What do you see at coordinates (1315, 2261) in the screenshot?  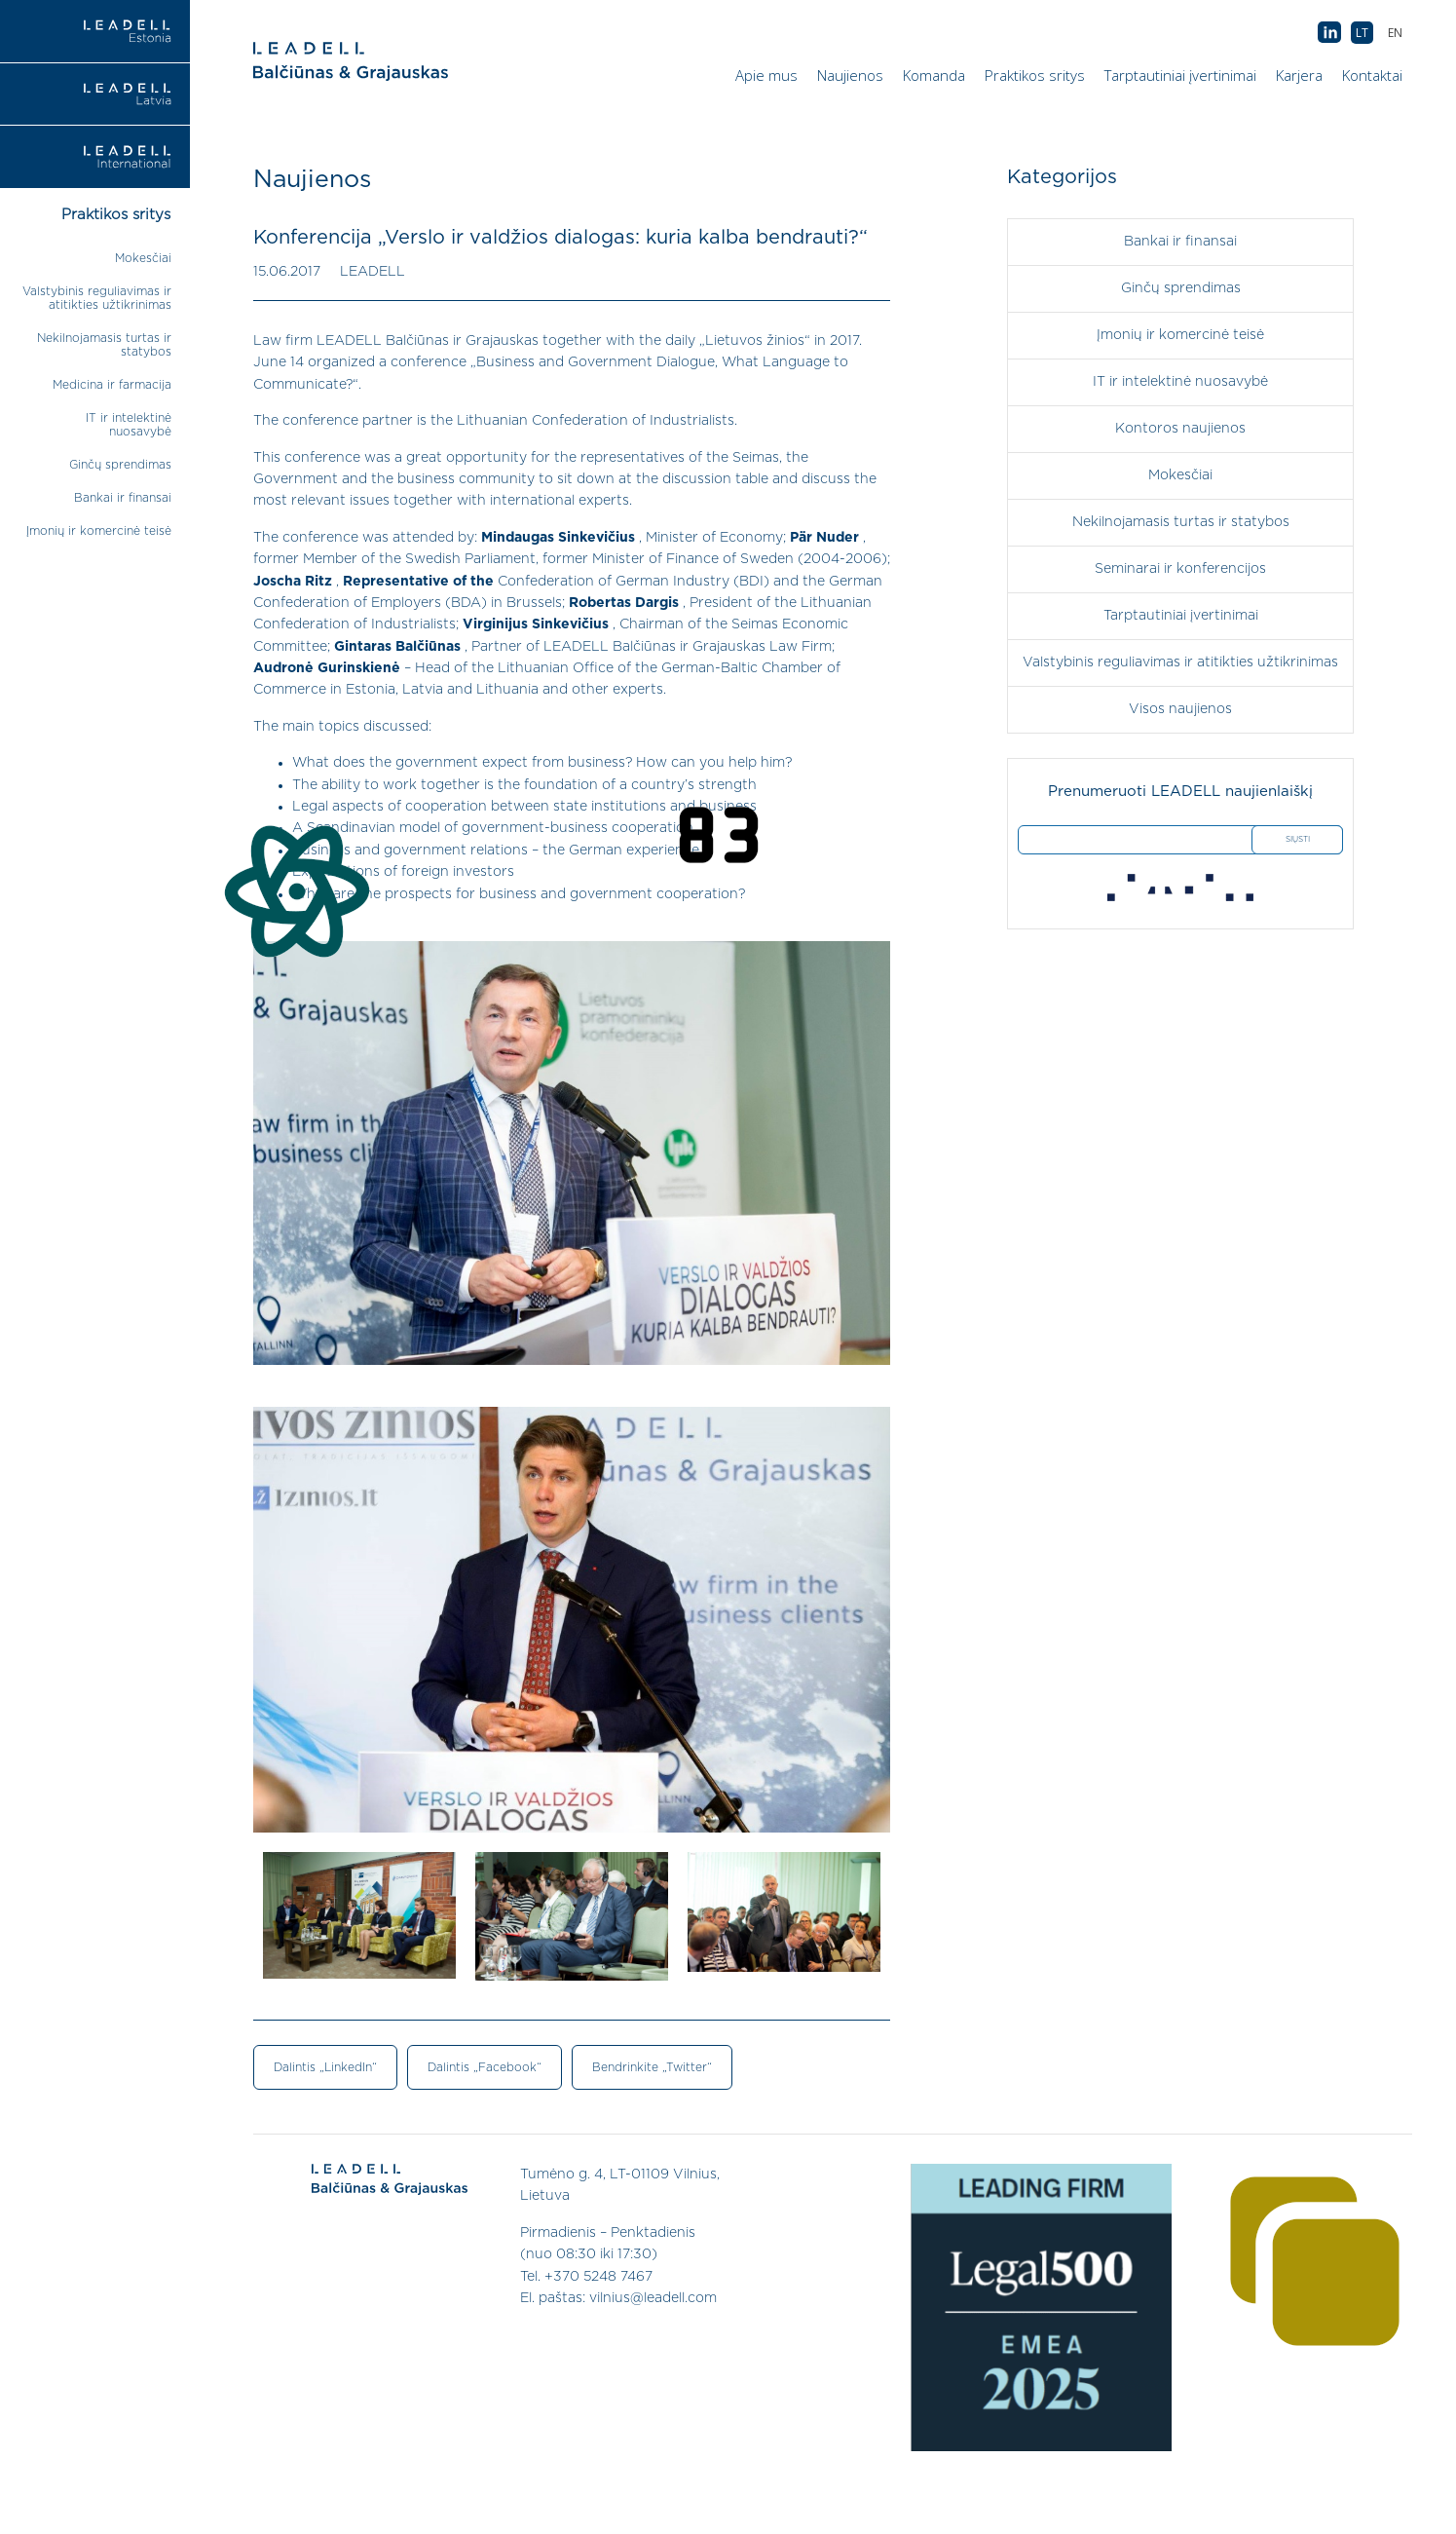 I see `copy to clipboard` at bounding box center [1315, 2261].